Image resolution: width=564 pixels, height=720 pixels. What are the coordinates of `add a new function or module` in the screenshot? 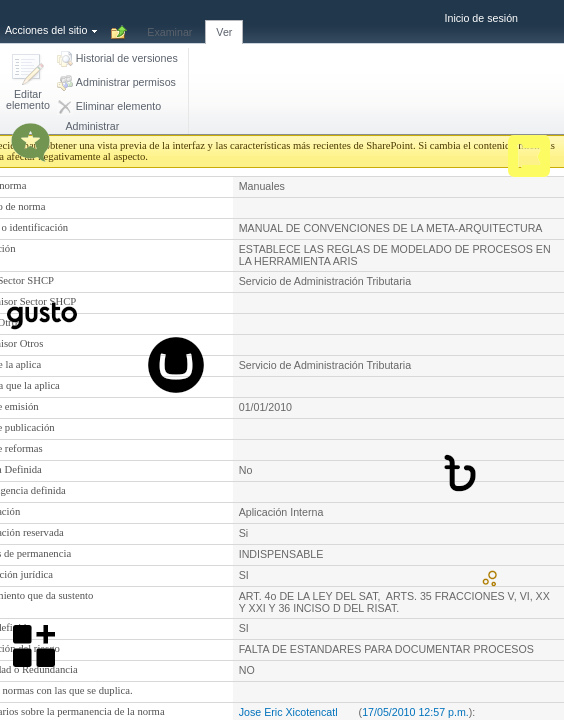 It's located at (34, 646).